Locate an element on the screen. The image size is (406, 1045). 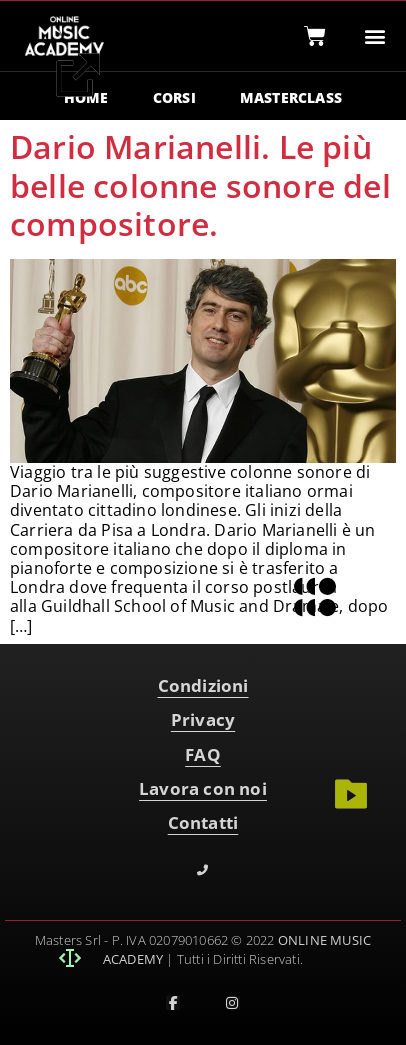
openverse logo is located at coordinates (315, 597).